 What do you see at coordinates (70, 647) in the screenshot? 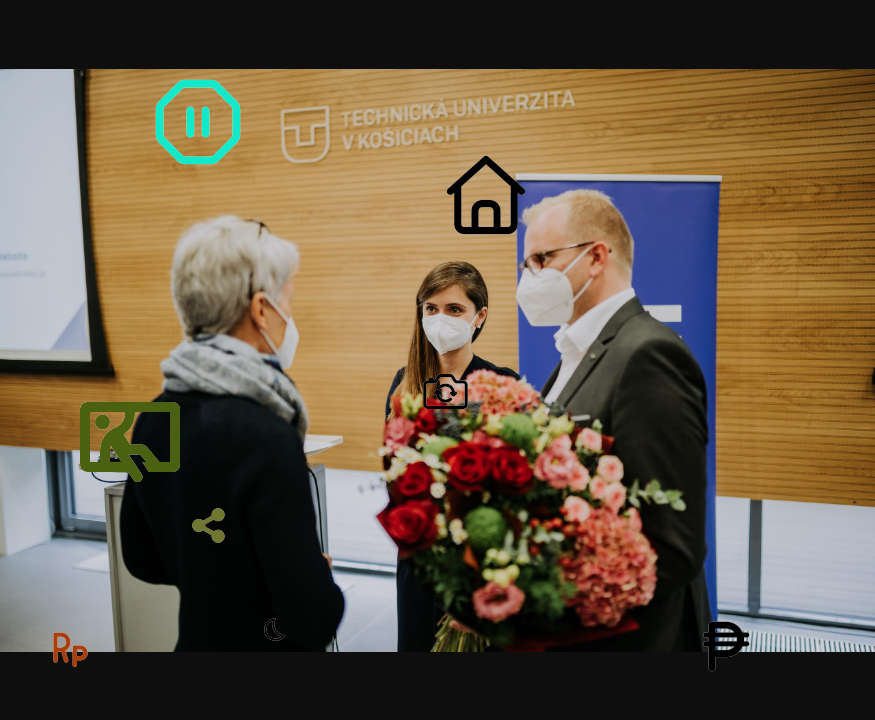
I see `indicates indonesian rupiah currency` at bounding box center [70, 647].